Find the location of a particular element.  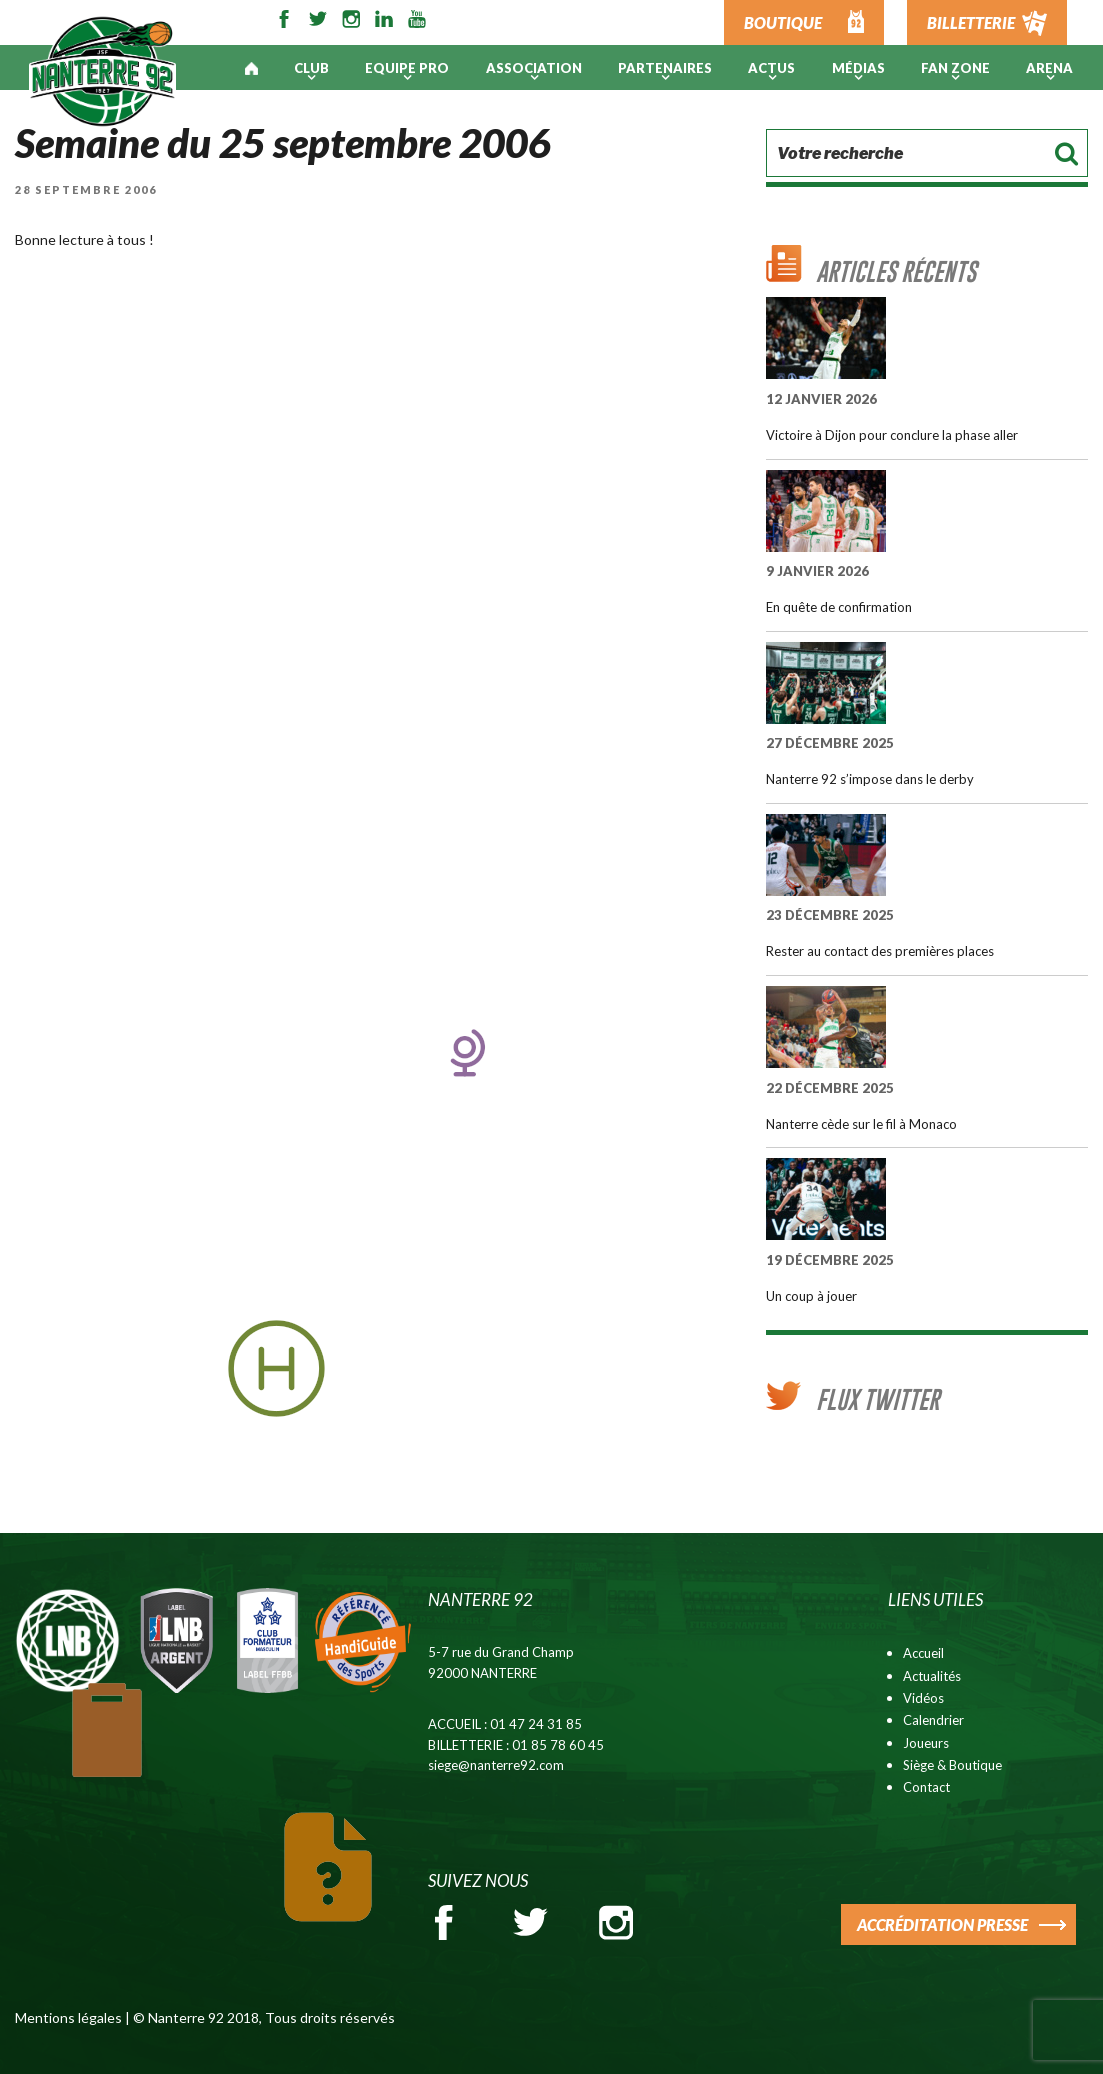

indicates a hospital or helipad location is located at coordinates (276, 1368).